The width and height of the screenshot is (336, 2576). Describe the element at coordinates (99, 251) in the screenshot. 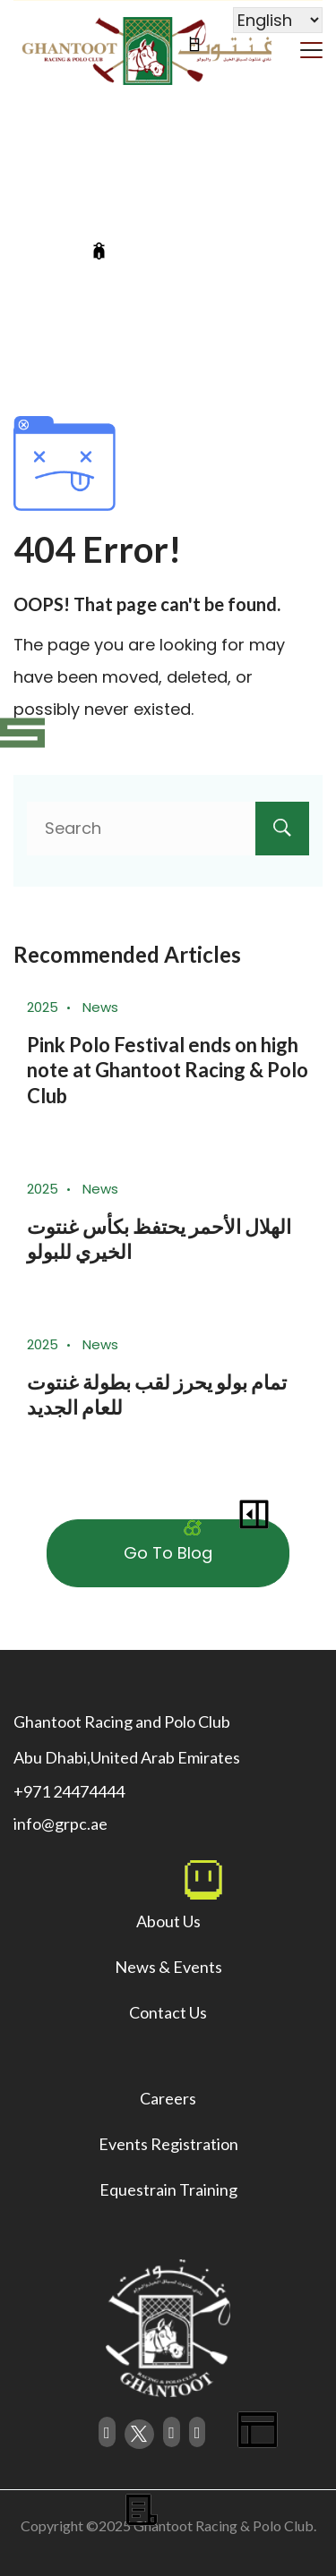

I see `select e-bike as transportation mode` at that location.